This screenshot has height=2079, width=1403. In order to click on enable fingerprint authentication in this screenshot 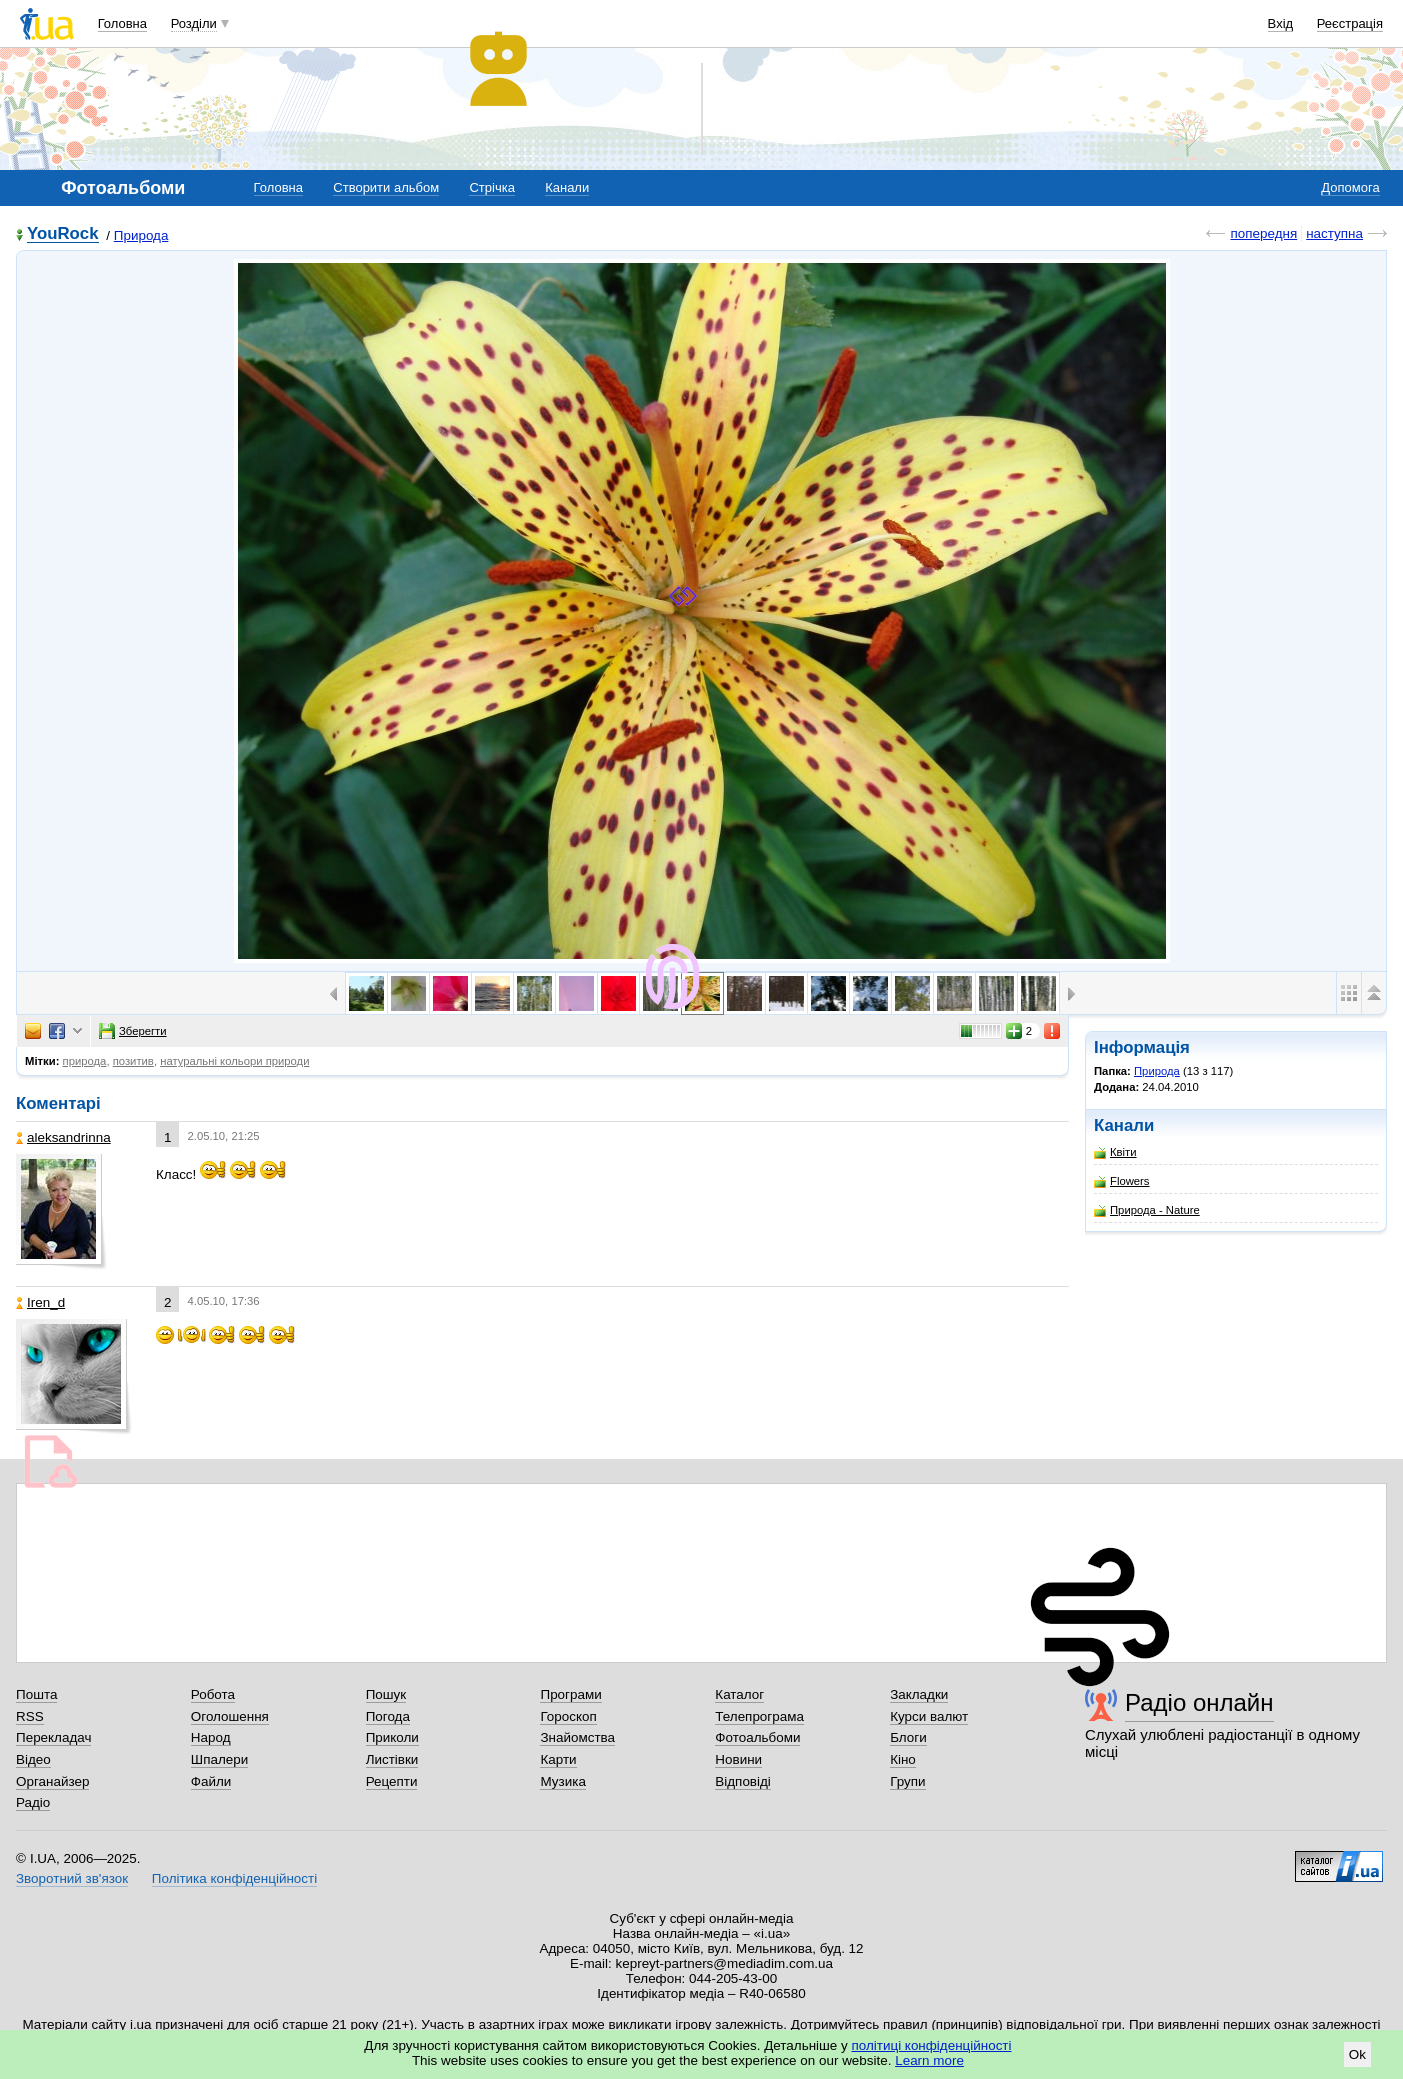, I will do `click(672, 976)`.